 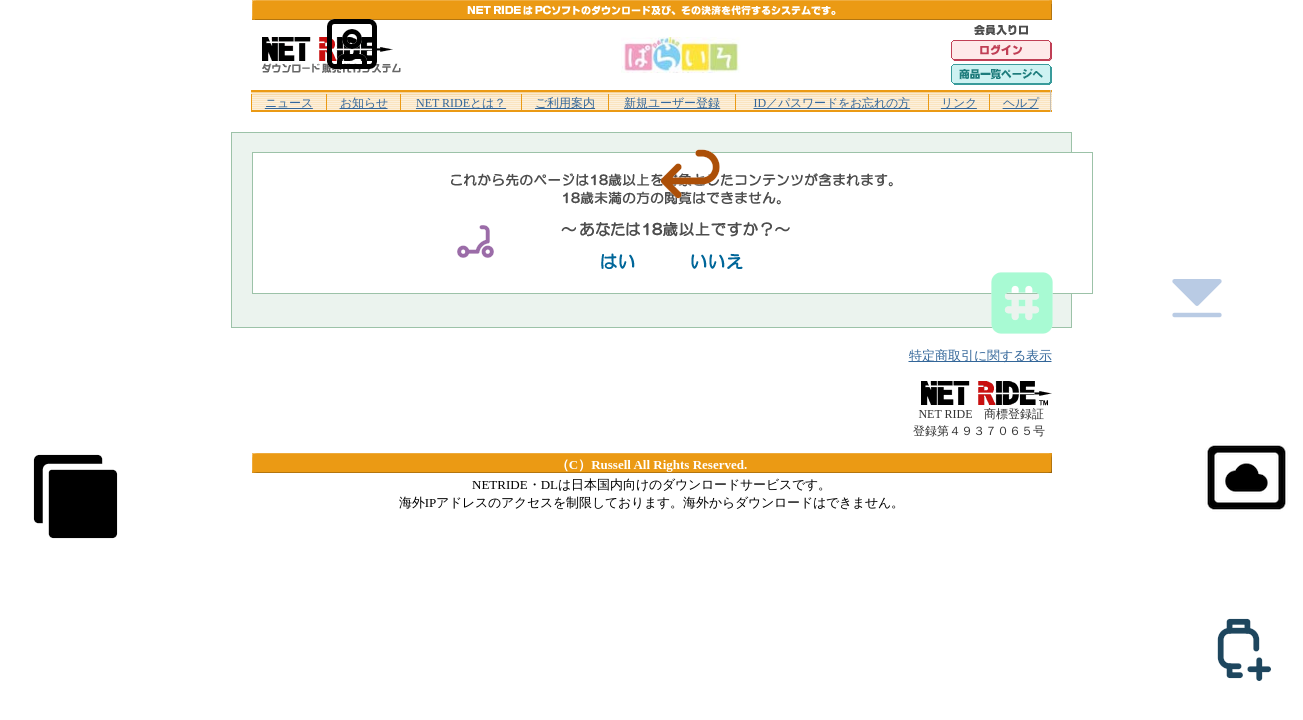 I want to click on select scooter as transportation mode, so click(x=475, y=241).